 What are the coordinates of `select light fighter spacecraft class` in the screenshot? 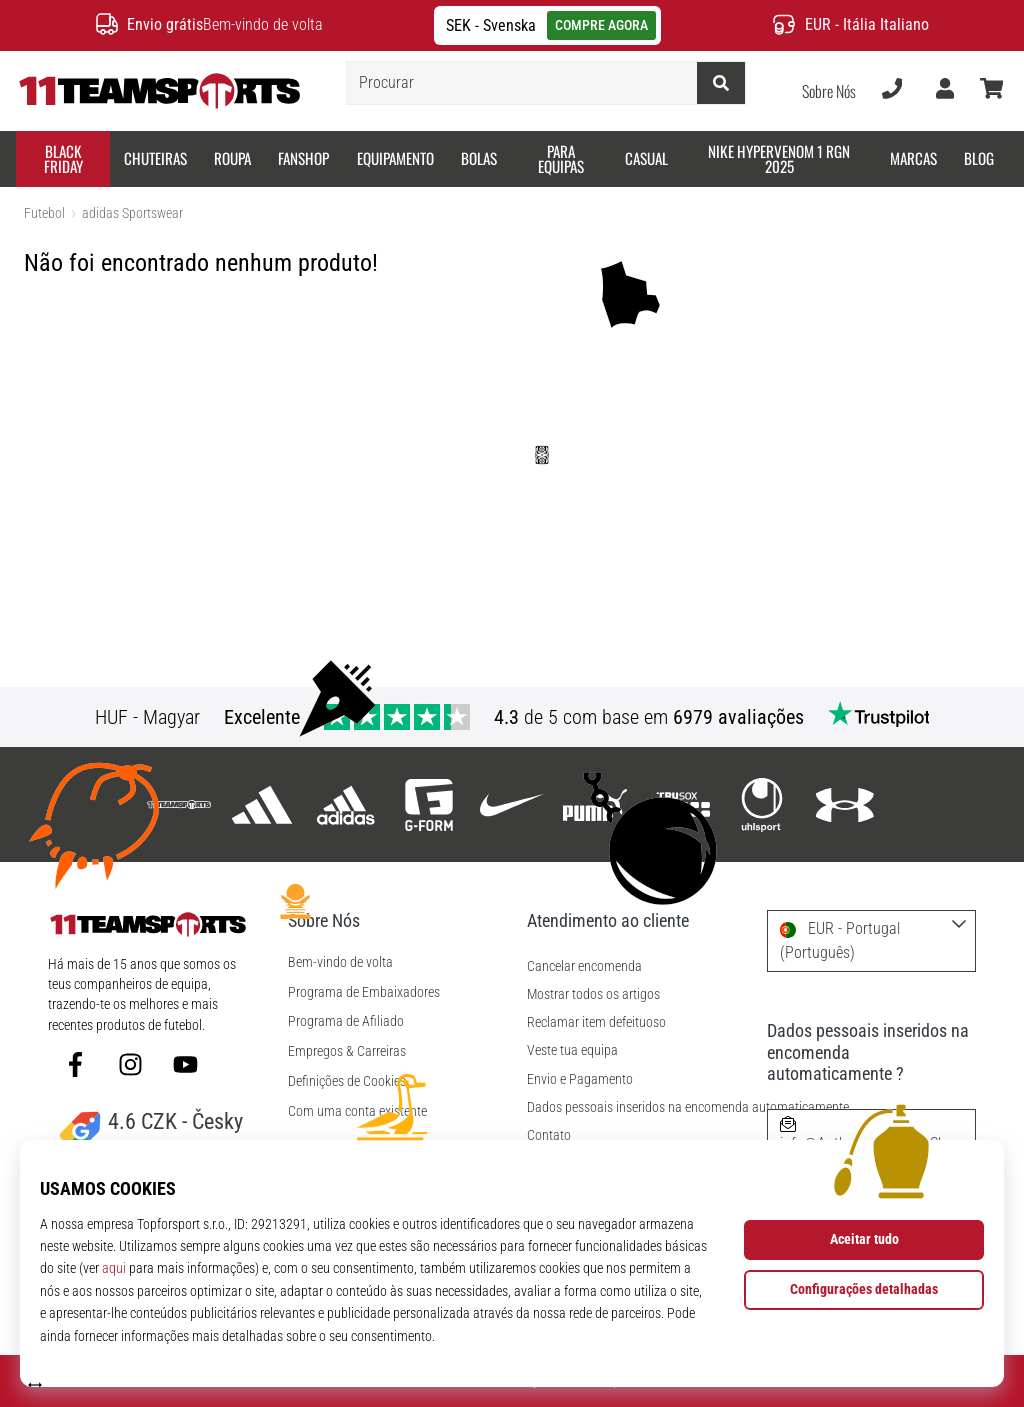 It's located at (337, 698).